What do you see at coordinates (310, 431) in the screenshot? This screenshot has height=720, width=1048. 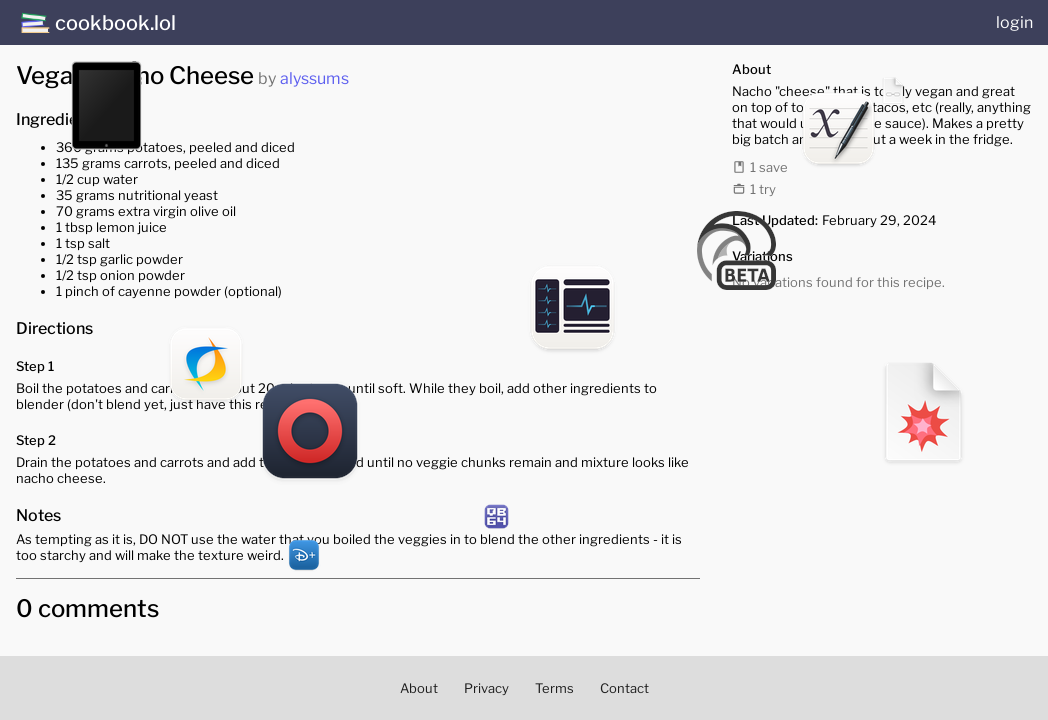 I see `open pomotroid pomodoro timer app` at bounding box center [310, 431].